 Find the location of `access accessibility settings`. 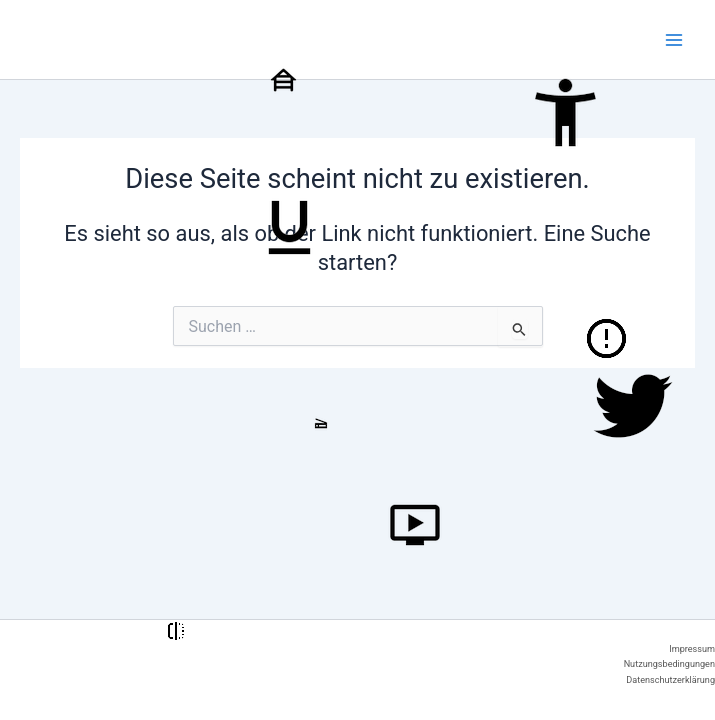

access accessibility settings is located at coordinates (565, 112).